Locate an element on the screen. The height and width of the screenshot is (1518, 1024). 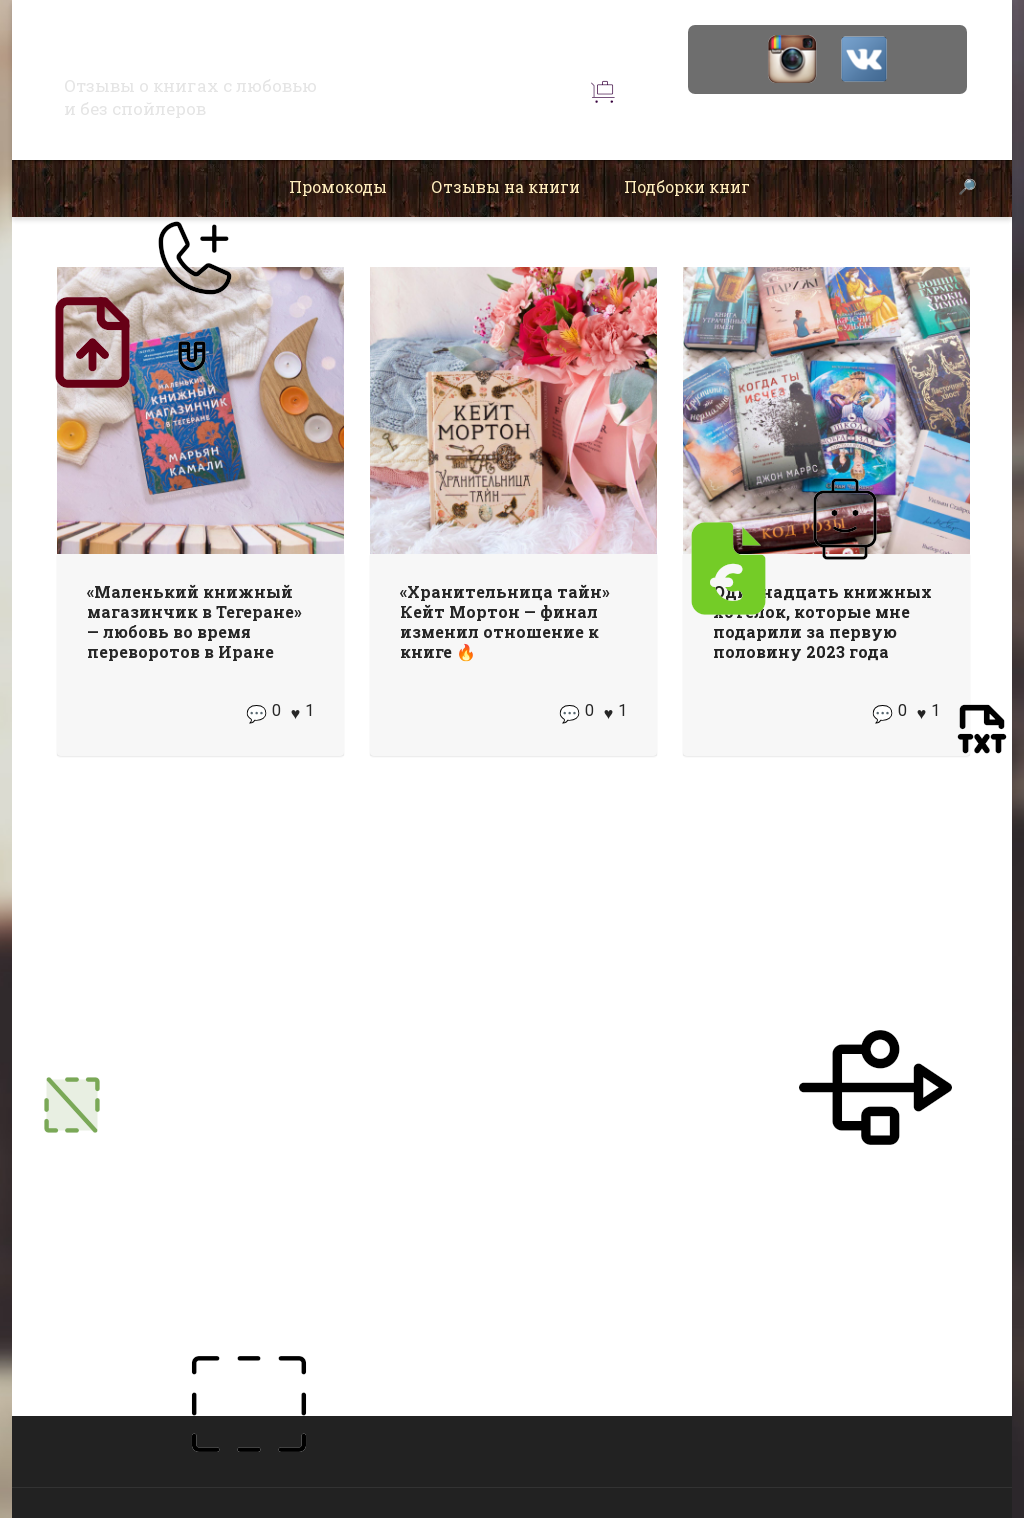
access luggage or baggage services is located at coordinates (602, 91).